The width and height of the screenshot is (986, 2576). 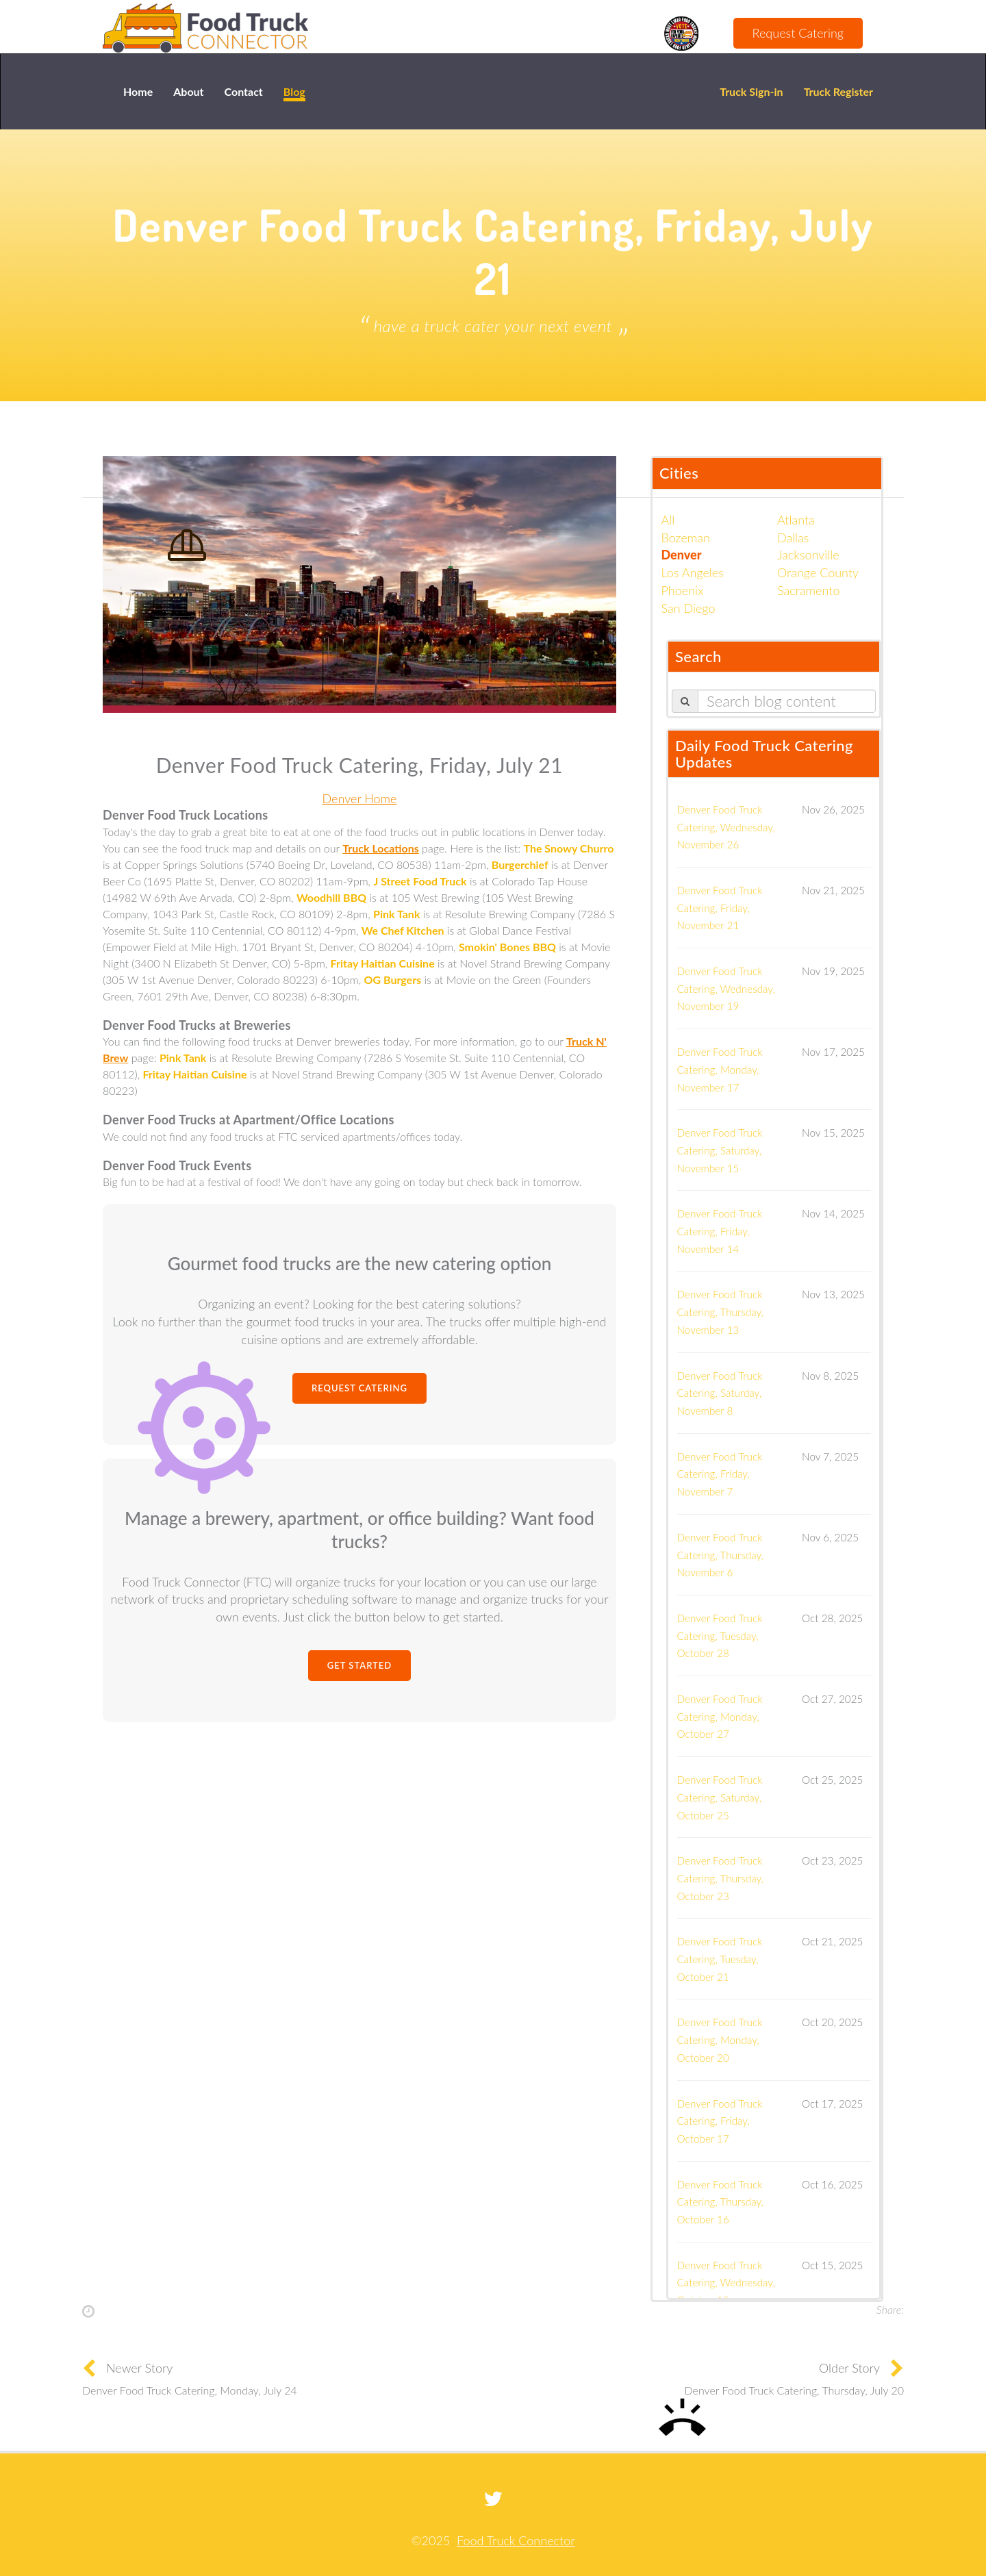 I want to click on access construction or worksite tools, so click(x=187, y=547).